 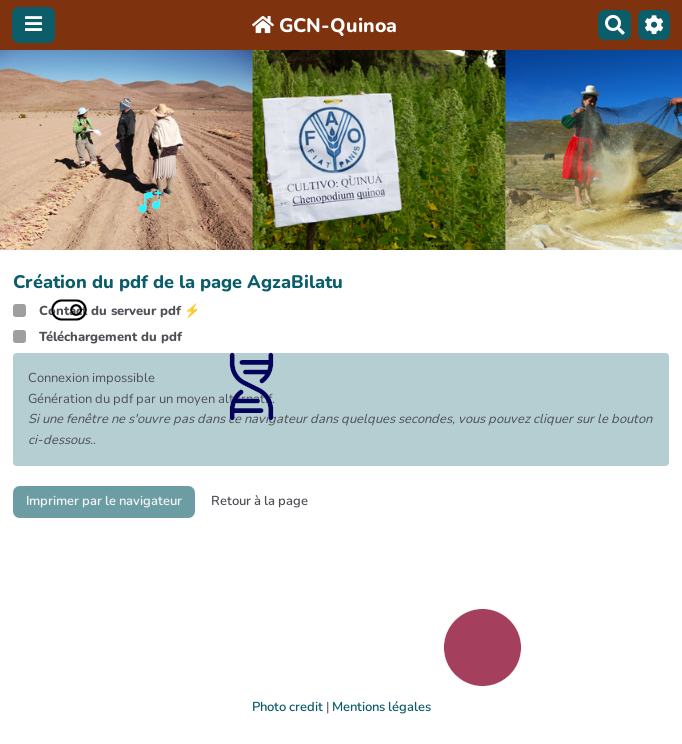 What do you see at coordinates (482, 647) in the screenshot?
I see `select or mark an item` at bounding box center [482, 647].